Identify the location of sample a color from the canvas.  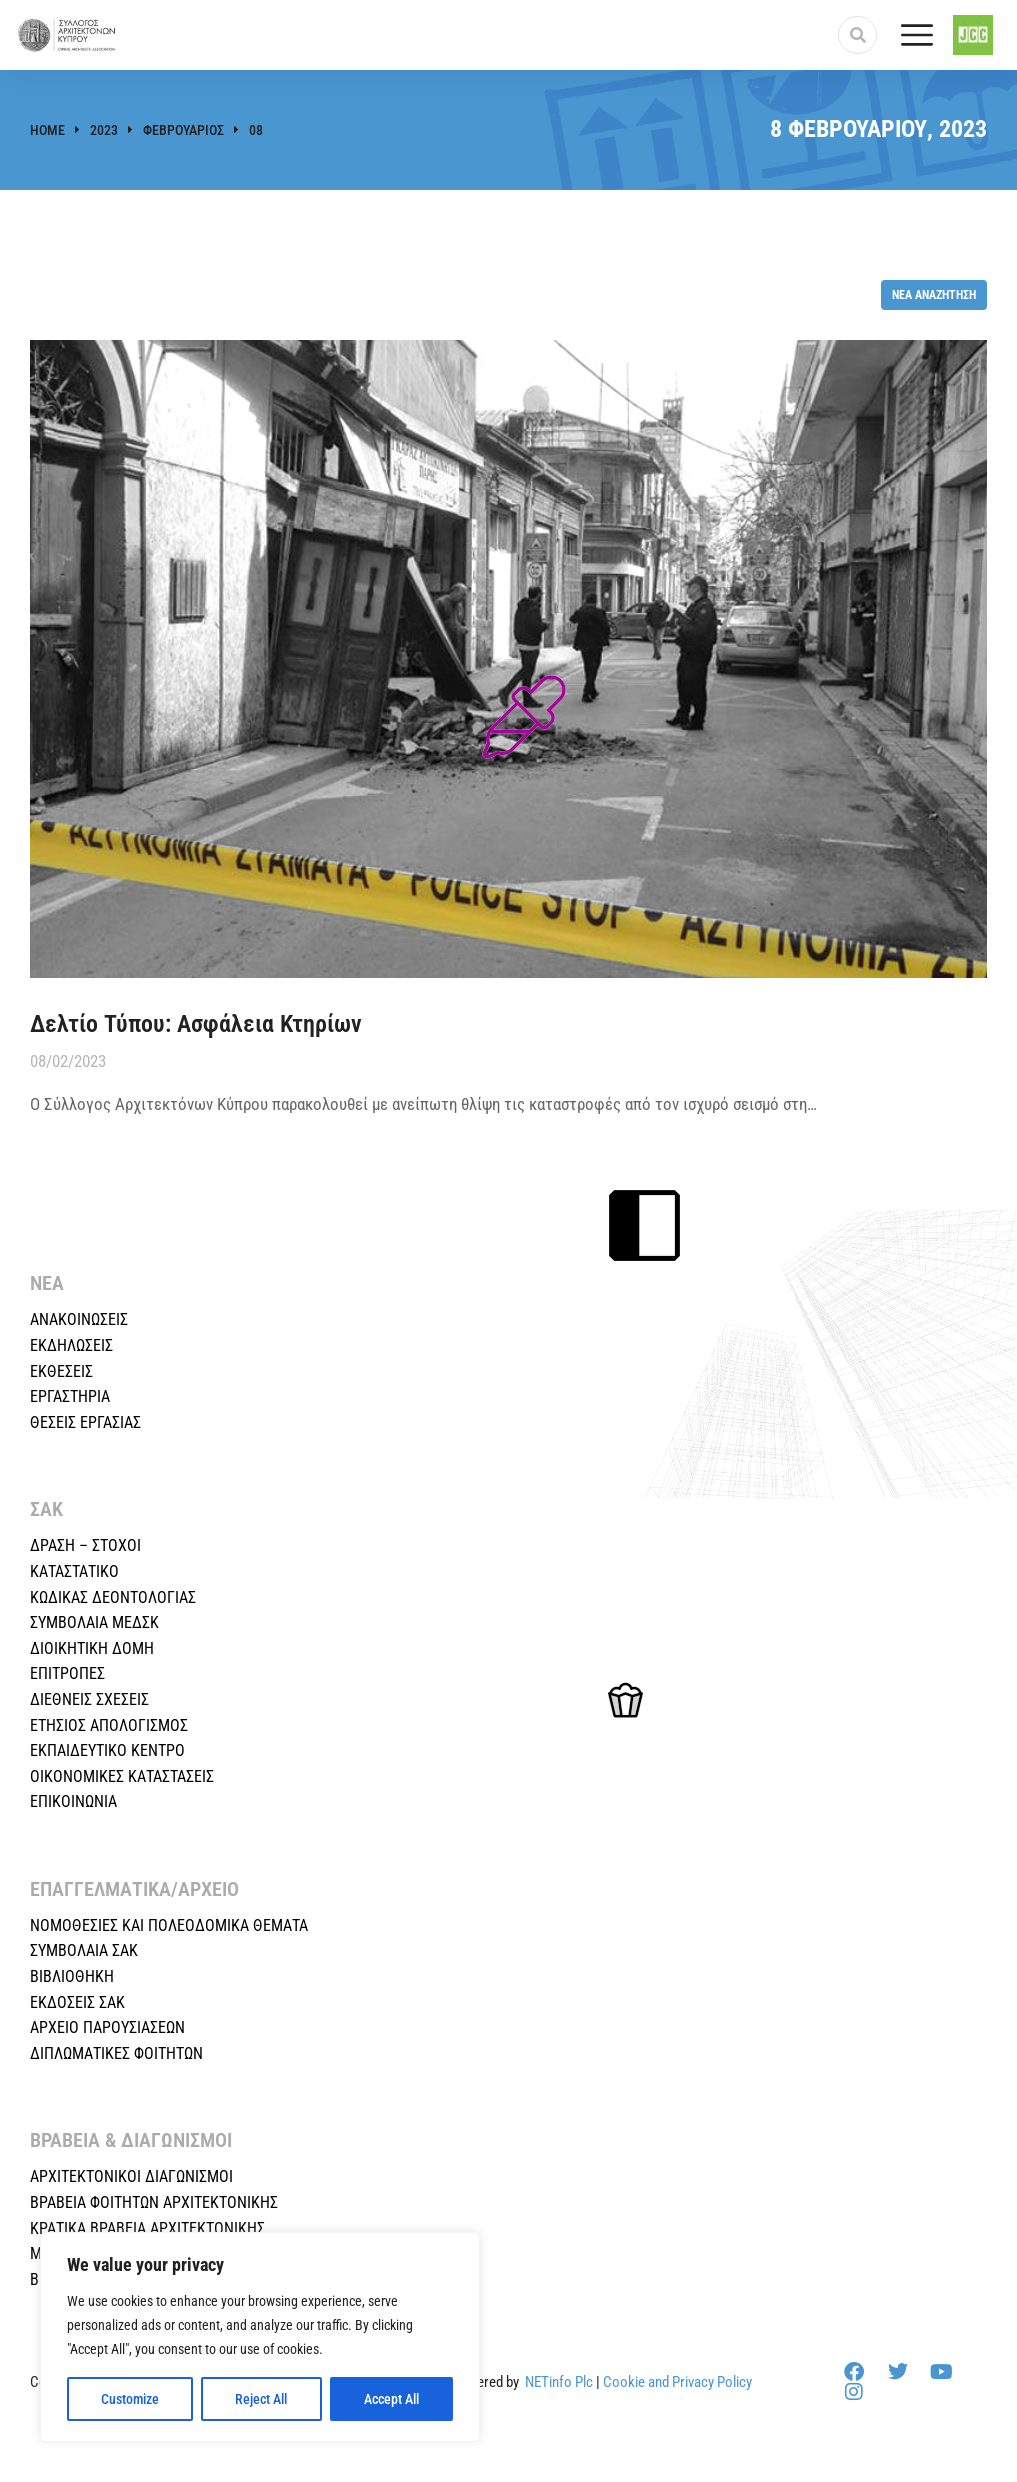
(524, 717).